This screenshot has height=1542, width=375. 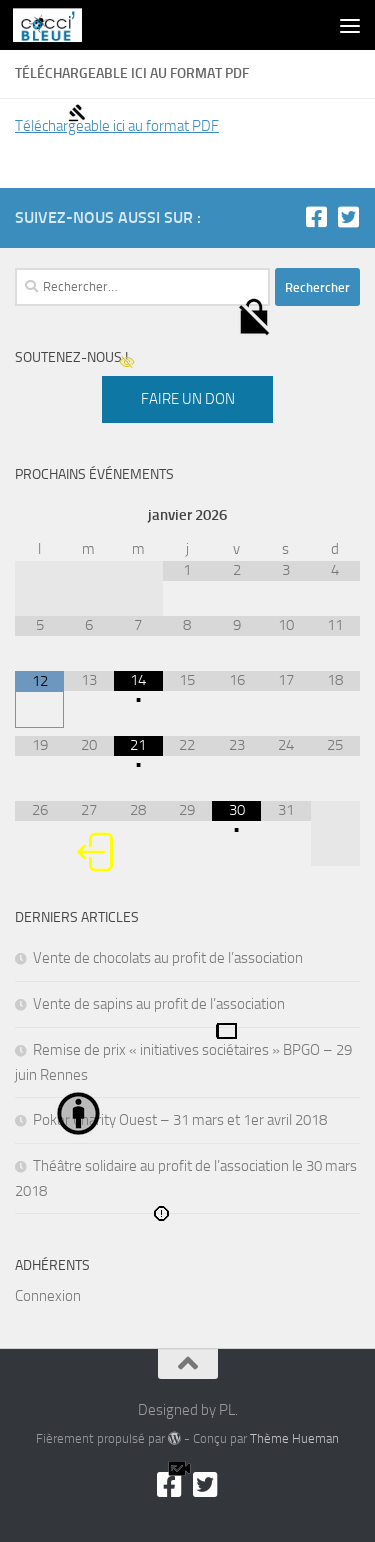 What do you see at coordinates (77, 112) in the screenshot?
I see `access legal or terms of service information` at bounding box center [77, 112].